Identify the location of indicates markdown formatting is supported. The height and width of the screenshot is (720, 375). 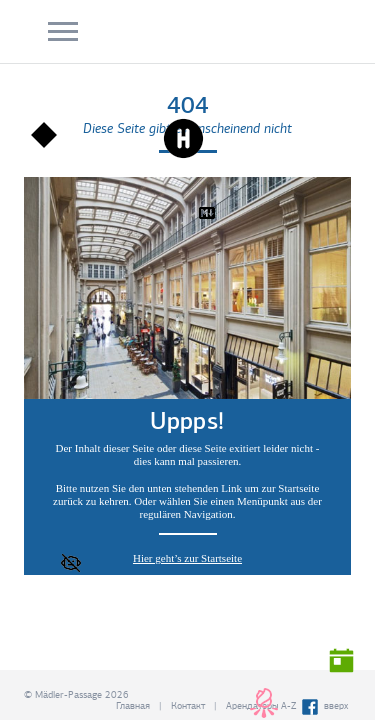
(207, 213).